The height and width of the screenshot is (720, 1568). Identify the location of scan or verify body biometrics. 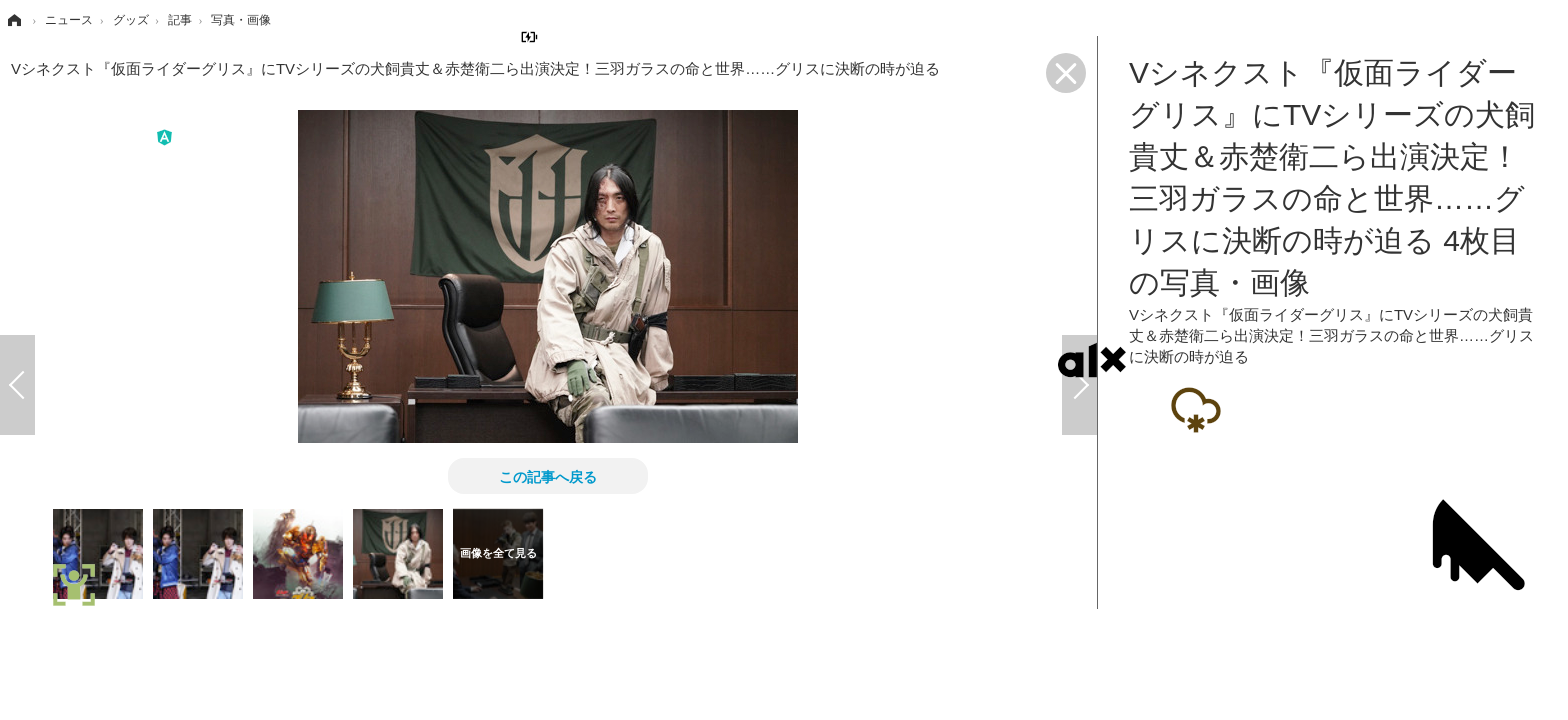
(74, 585).